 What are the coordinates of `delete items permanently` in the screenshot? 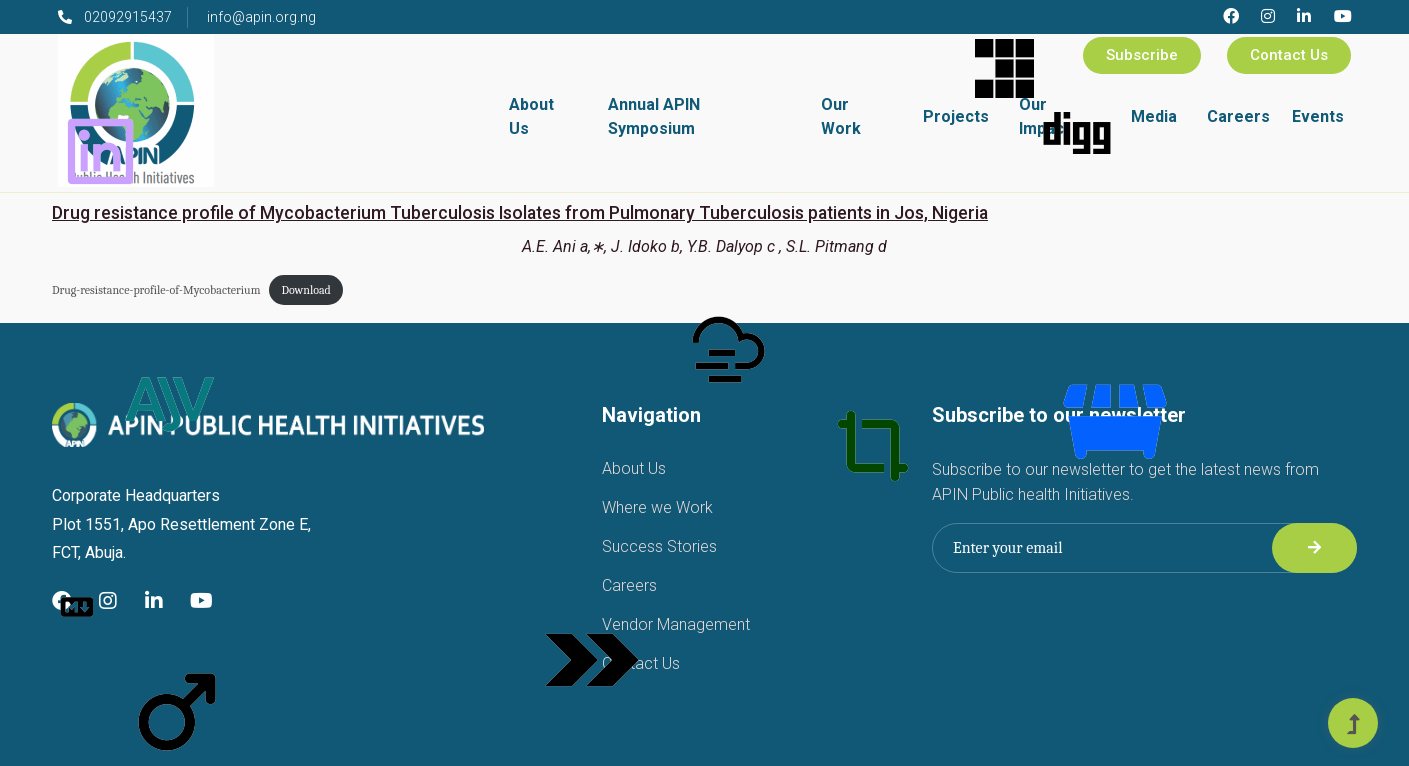 It's located at (1115, 419).